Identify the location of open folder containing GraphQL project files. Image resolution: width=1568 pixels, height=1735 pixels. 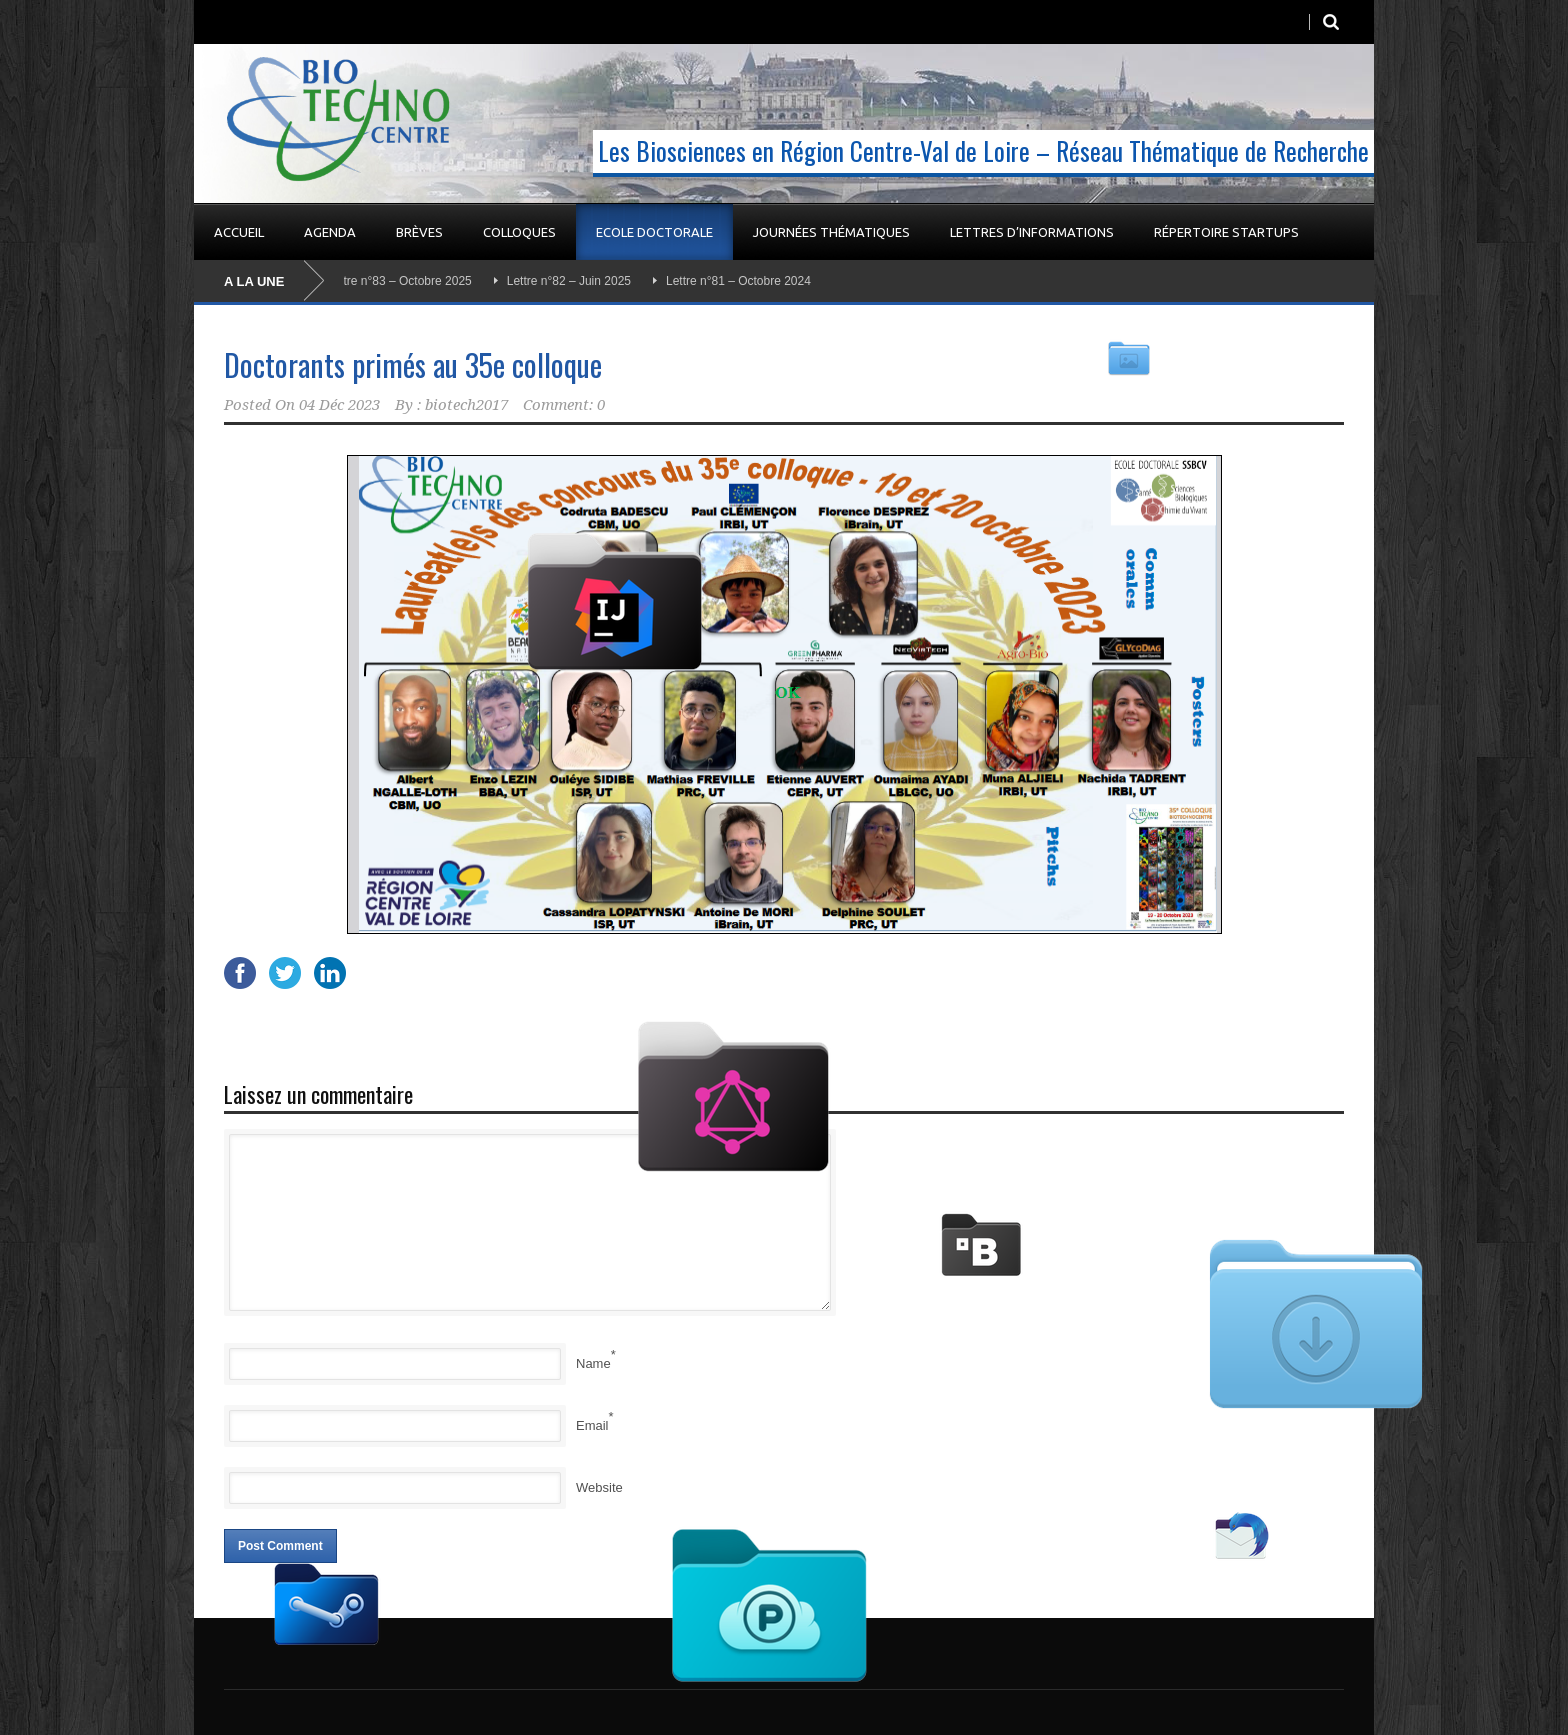
(732, 1101).